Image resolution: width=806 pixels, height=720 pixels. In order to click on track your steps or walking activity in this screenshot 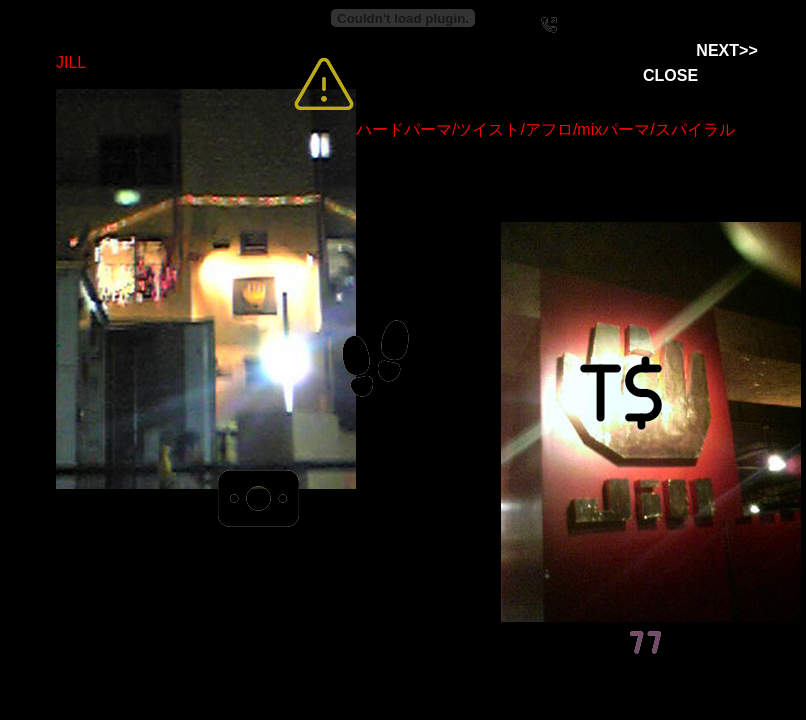, I will do `click(375, 358)`.